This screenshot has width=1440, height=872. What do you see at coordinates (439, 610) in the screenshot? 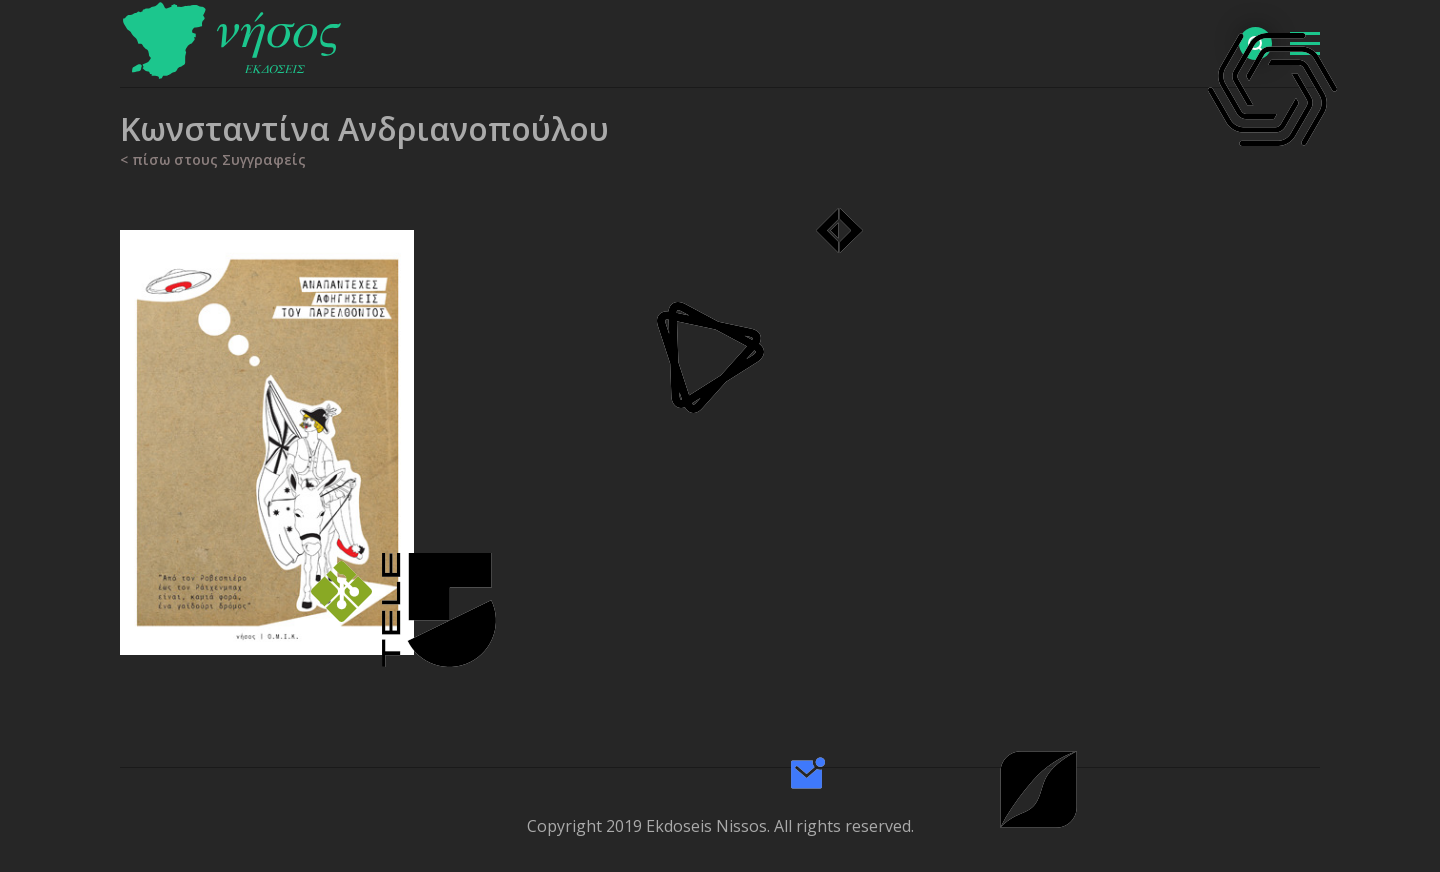
I see `visit the Tele 5 television network website` at bounding box center [439, 610].